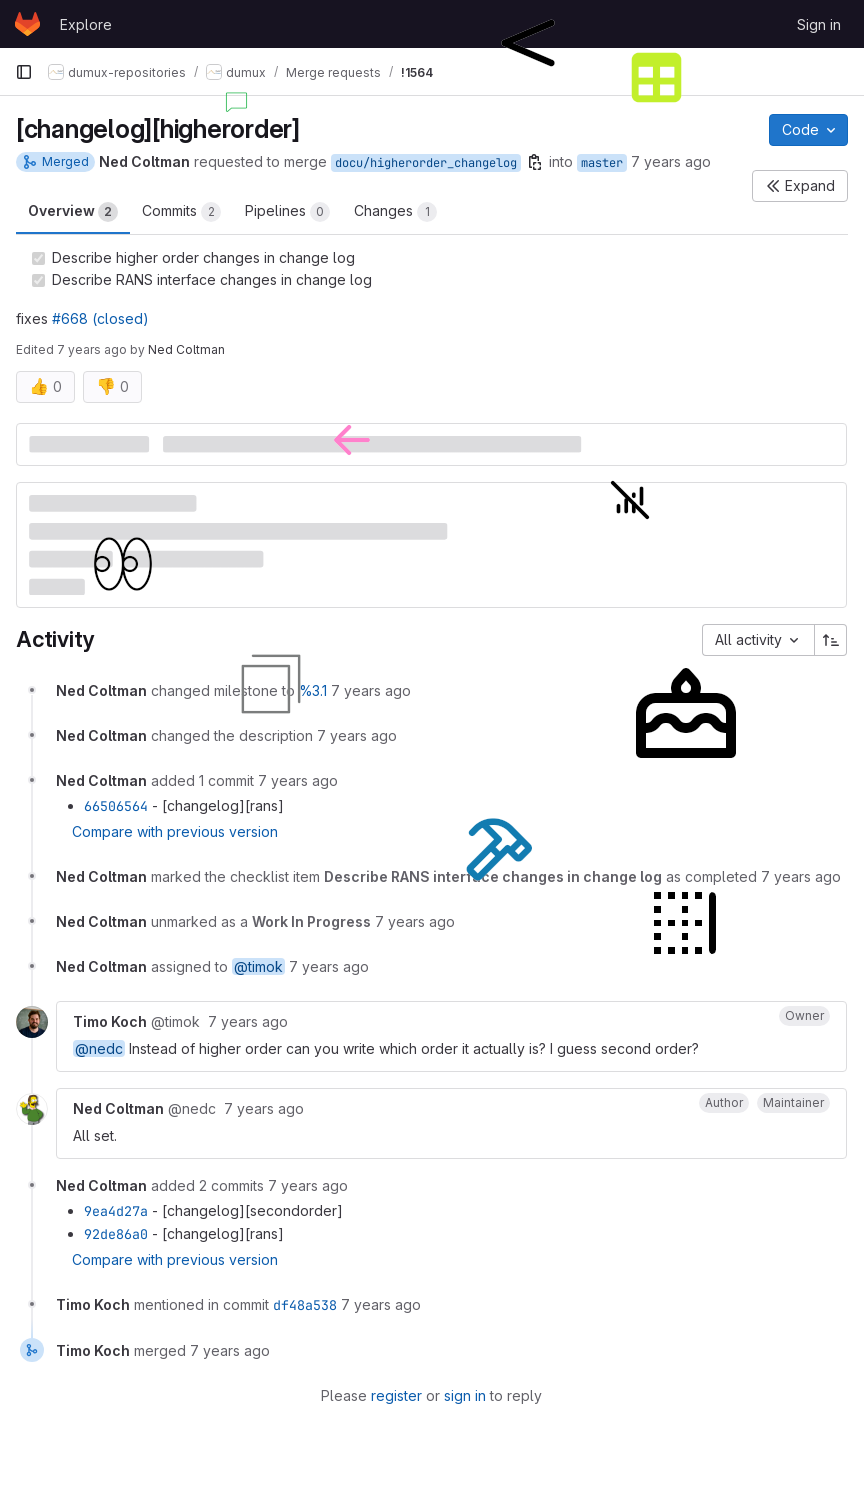 The image size is (864, 1506). What do you see at coordinates (630, 500) in the screenshot?
I see `no cellular signal available` at bounding box center [630, 500].